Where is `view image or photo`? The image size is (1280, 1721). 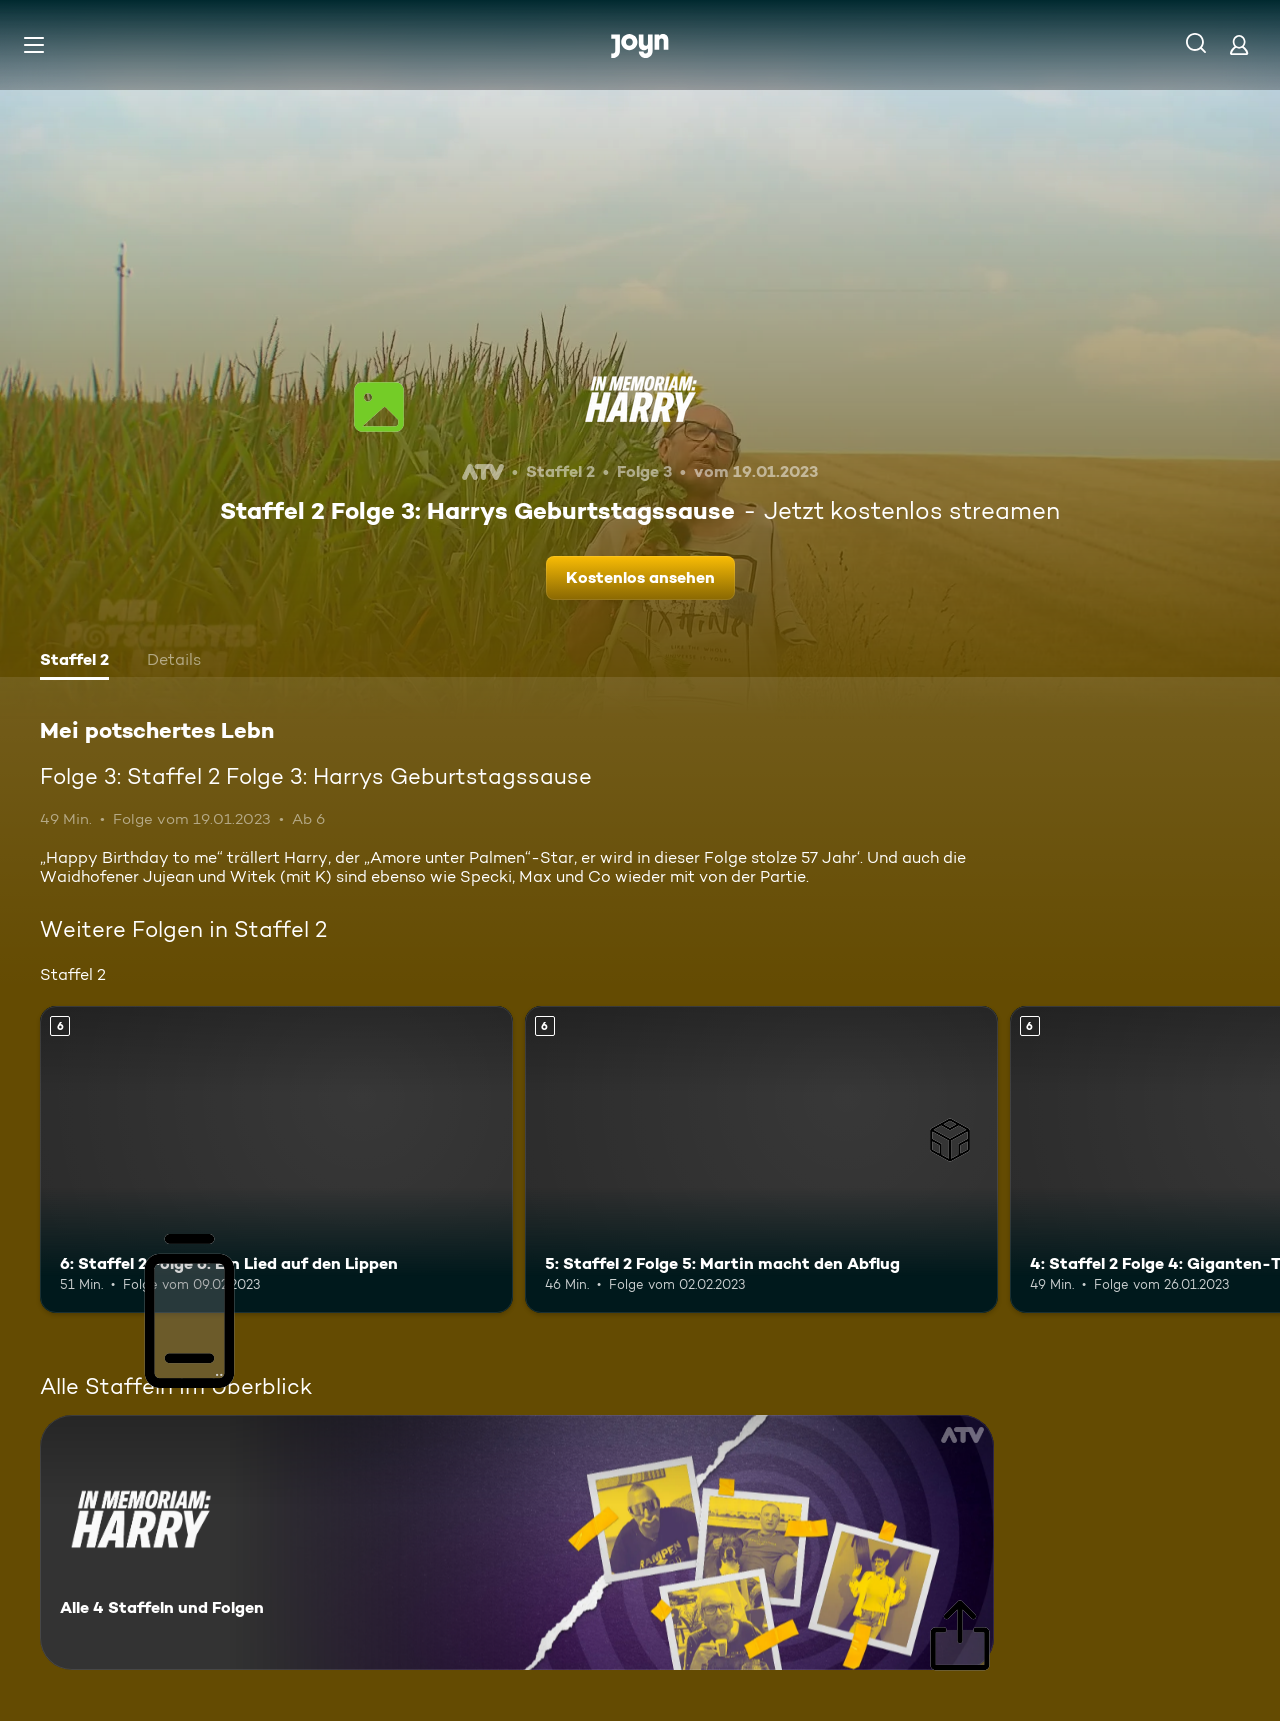
view image or photo is located at coordinates (379, 407).